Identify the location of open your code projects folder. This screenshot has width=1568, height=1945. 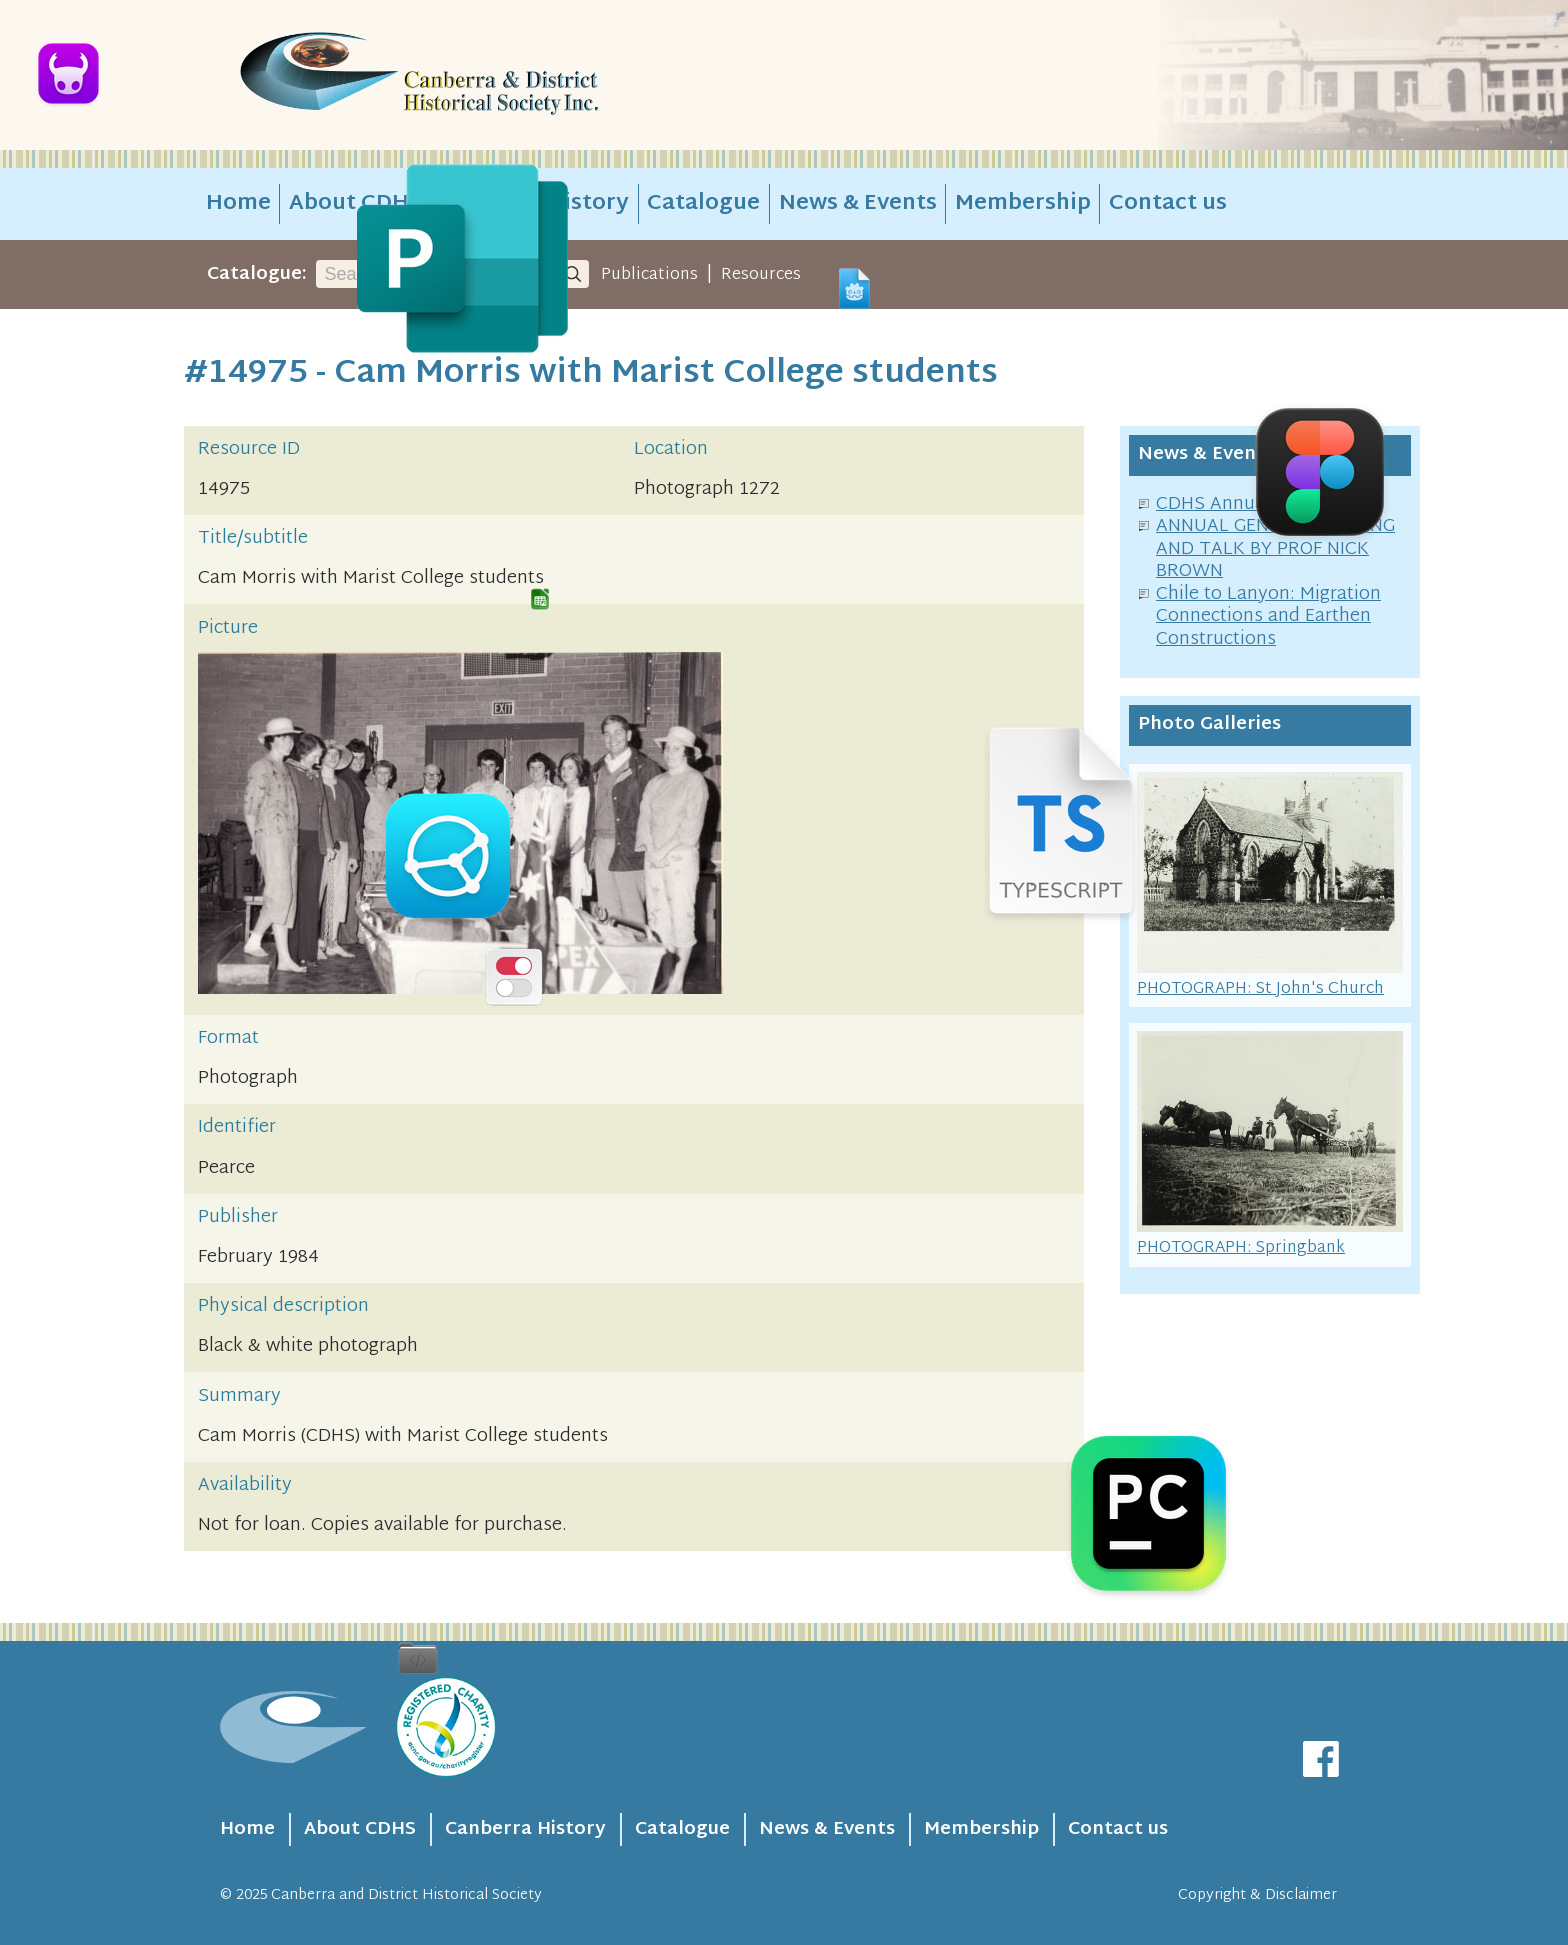
(418, 1658).